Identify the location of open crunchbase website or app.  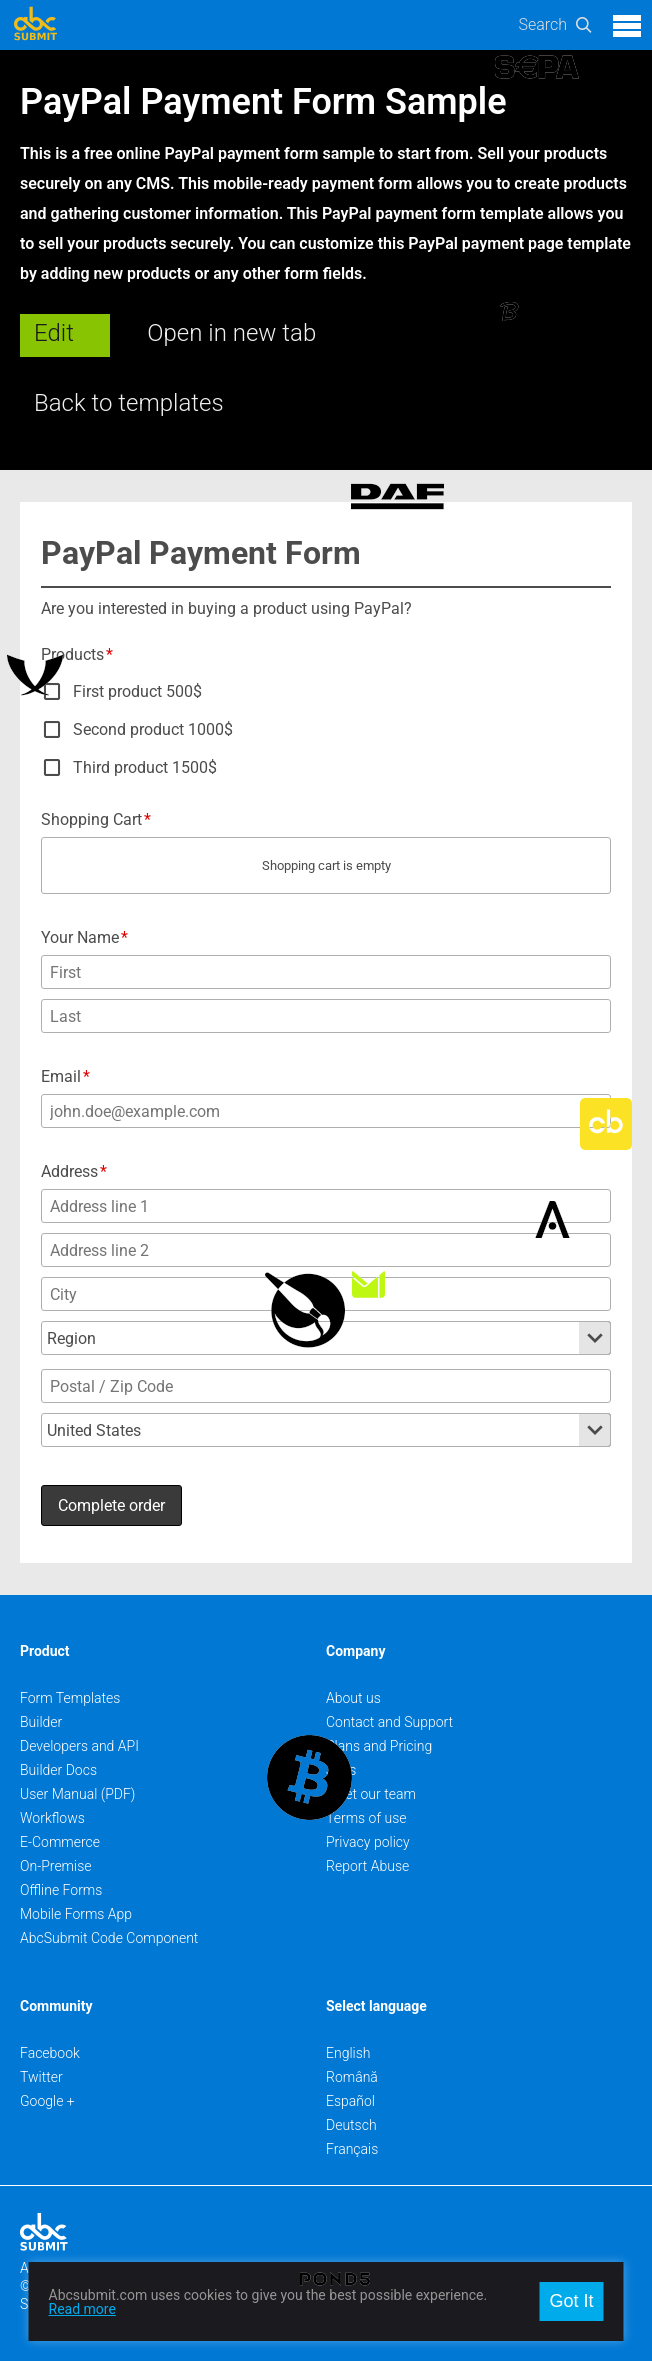
(606, 1124).